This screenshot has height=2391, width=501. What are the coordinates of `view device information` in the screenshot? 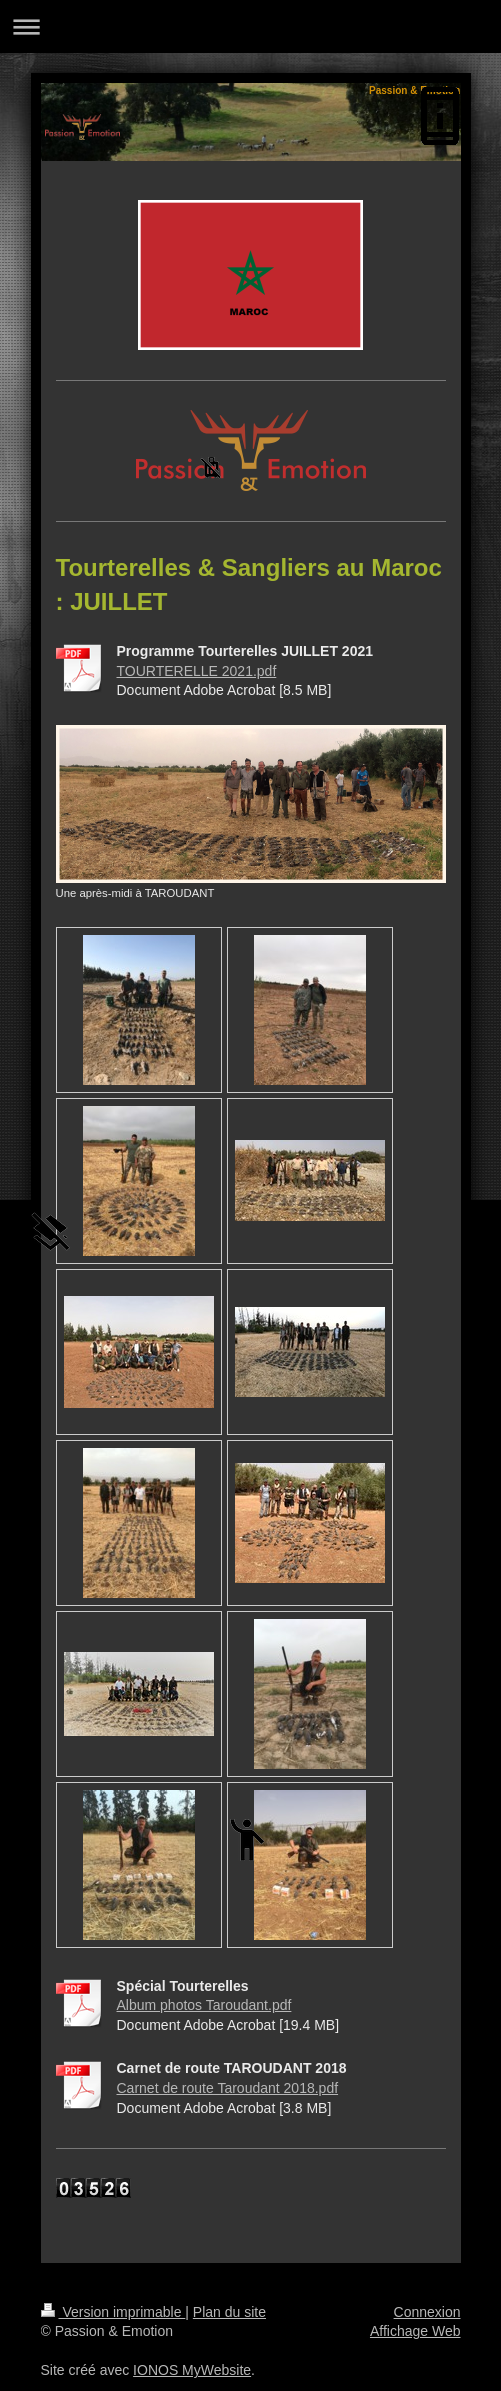 It's located at (440, 116).